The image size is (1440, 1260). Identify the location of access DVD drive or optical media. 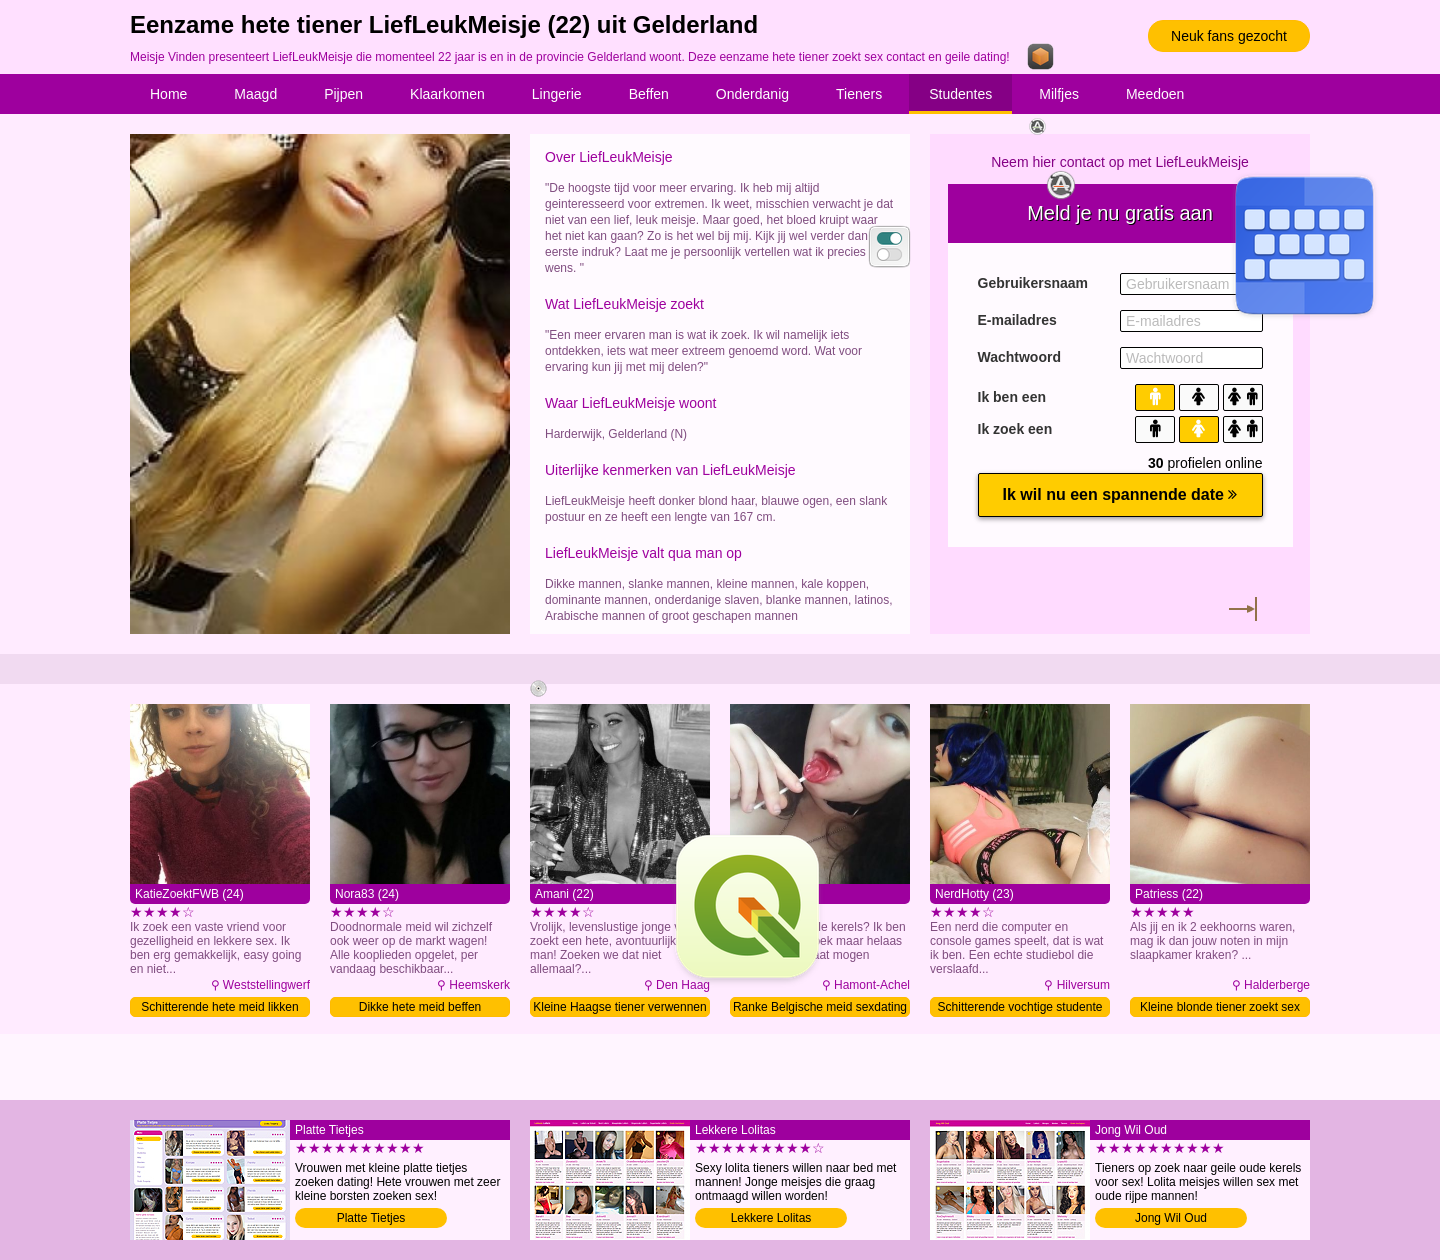
(538, 688).